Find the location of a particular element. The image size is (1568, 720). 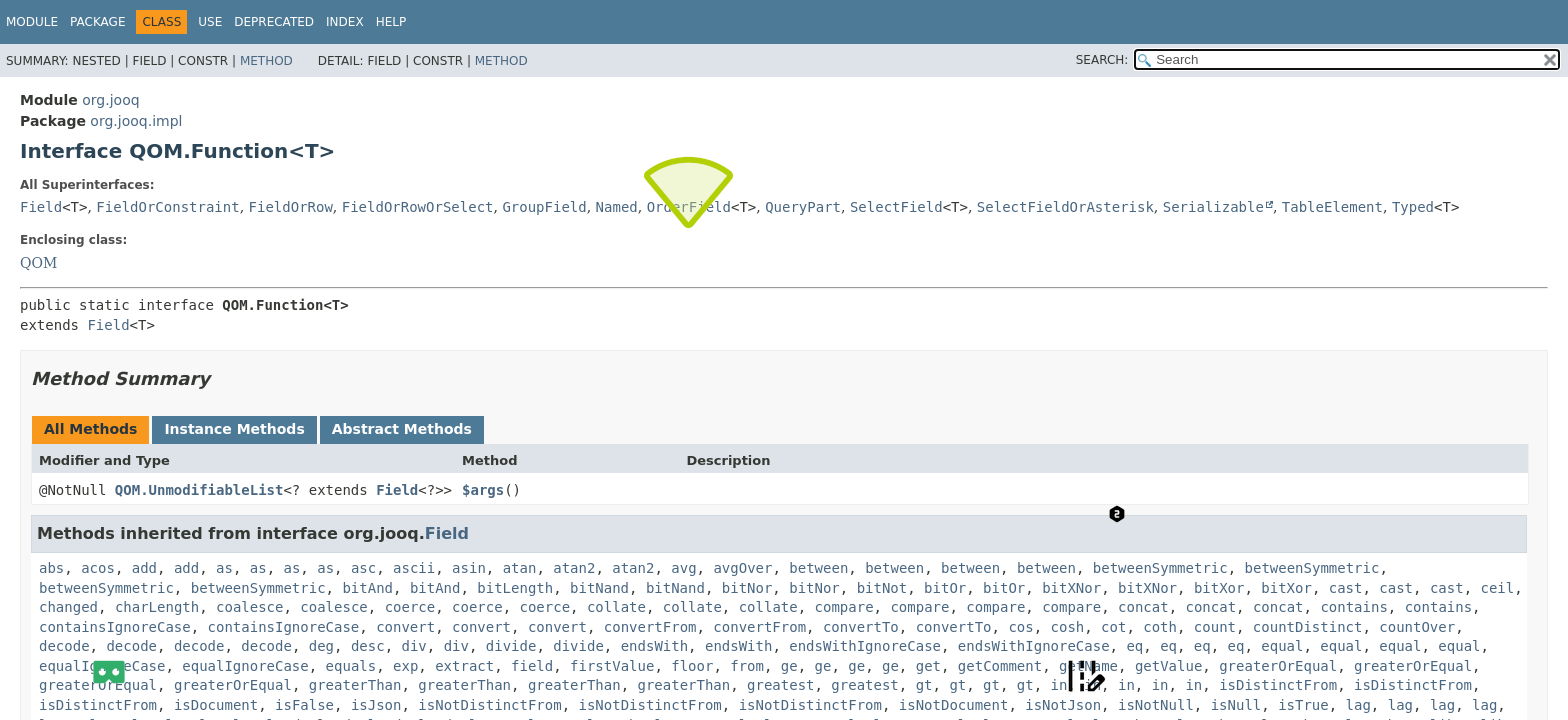

launch google cardboard VR experience is located at coordinates (109, 672).